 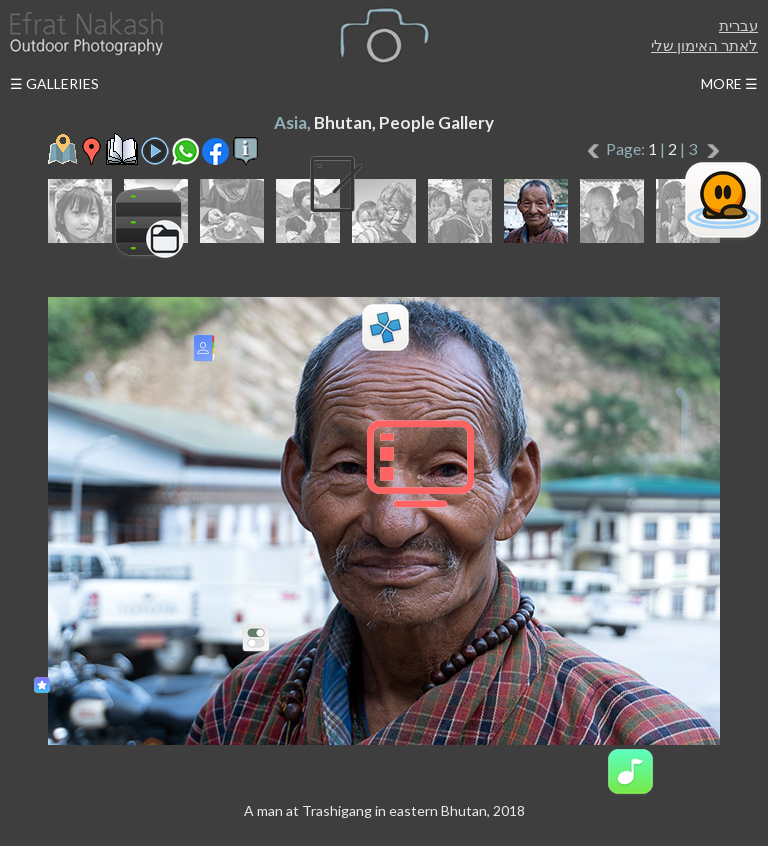 I want to click on indicates a connected PDA or tablet device, so click(x=332, y=182).